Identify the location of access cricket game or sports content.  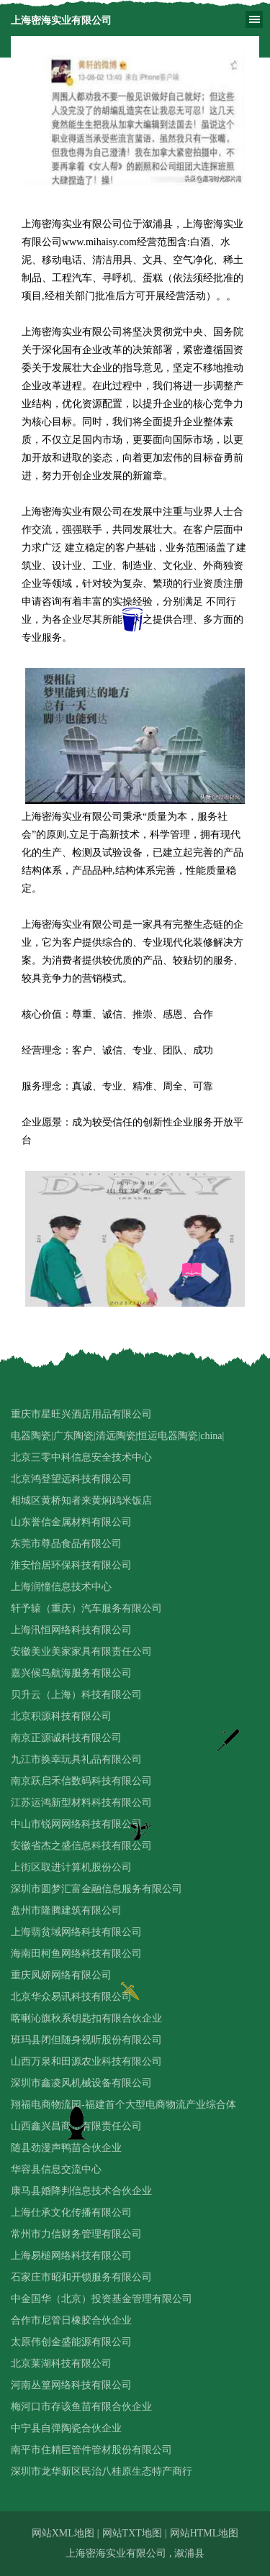
(228, 1740).